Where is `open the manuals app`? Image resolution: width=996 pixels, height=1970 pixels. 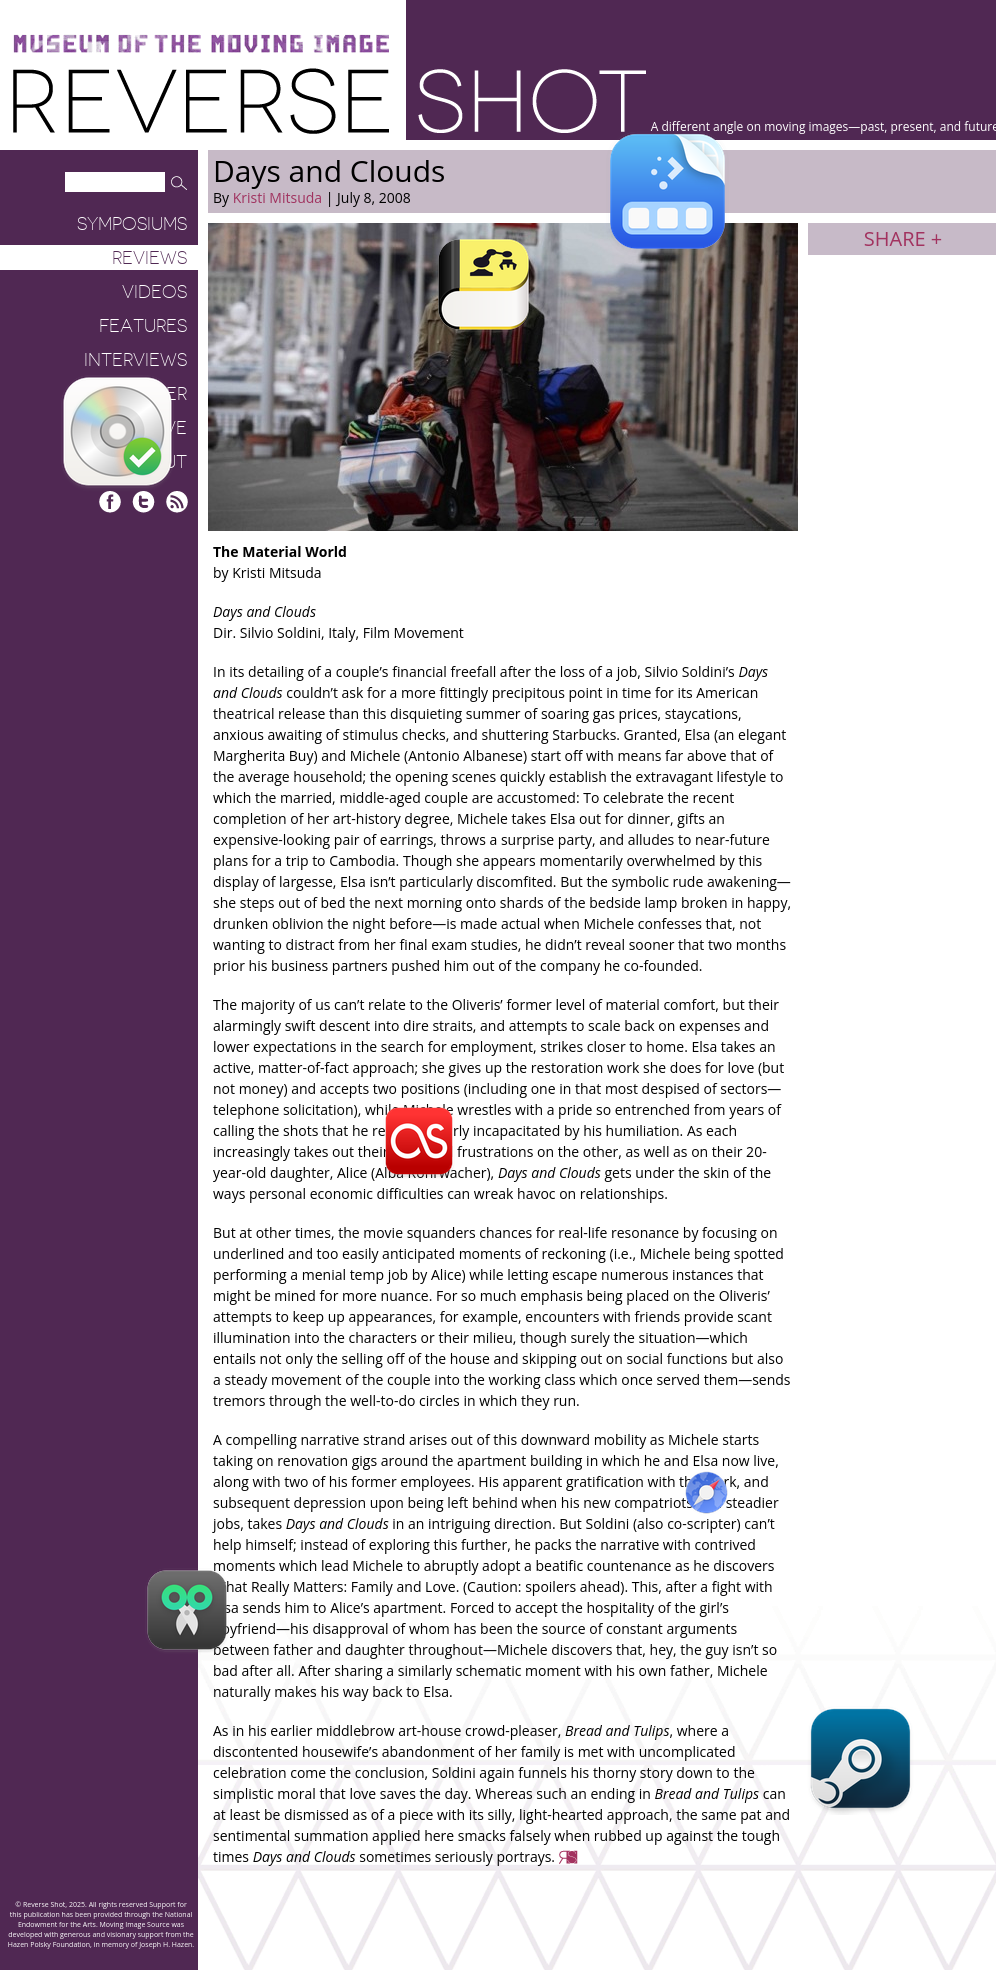 open the manuals app is located at coordinates (483, 284).